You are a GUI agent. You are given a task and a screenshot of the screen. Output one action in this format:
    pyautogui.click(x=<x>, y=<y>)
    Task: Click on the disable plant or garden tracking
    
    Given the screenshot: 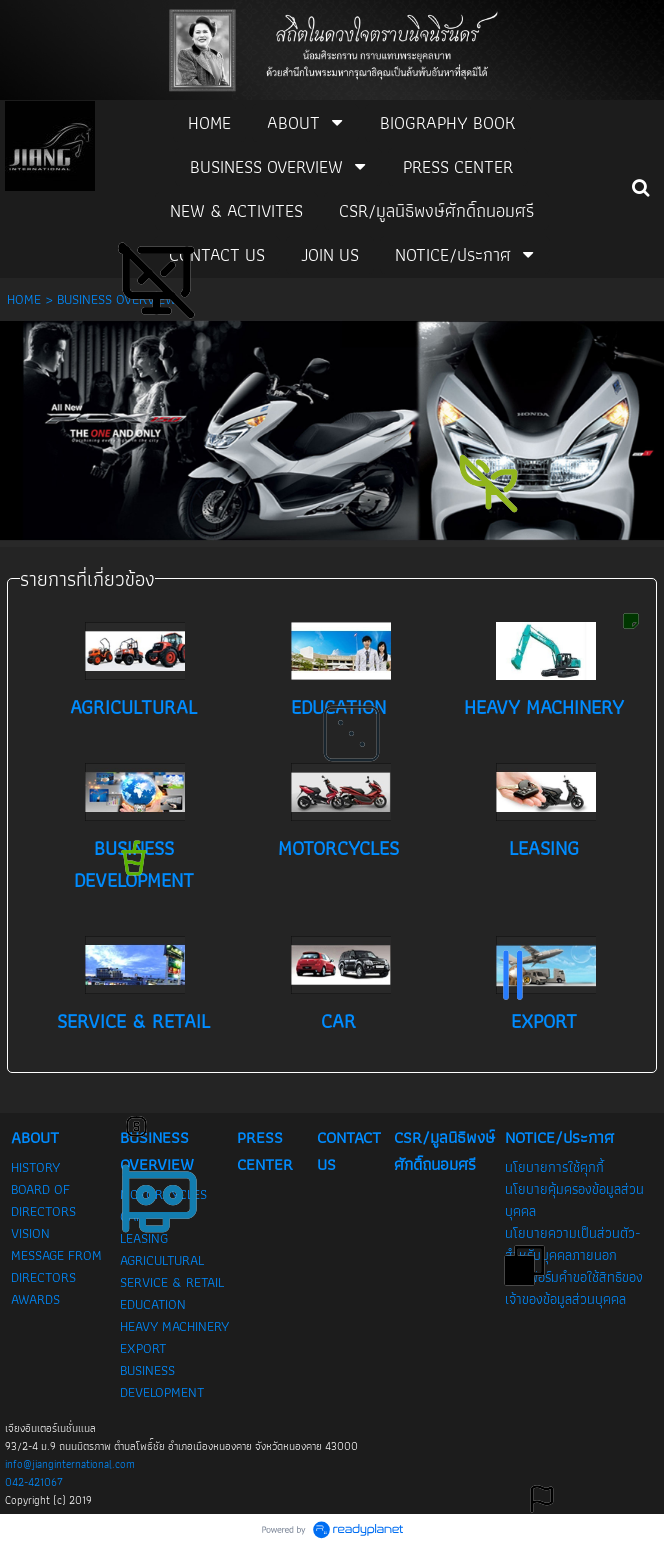 What is the action you would take?
    pyautogui.click(x=488, y=483)
    